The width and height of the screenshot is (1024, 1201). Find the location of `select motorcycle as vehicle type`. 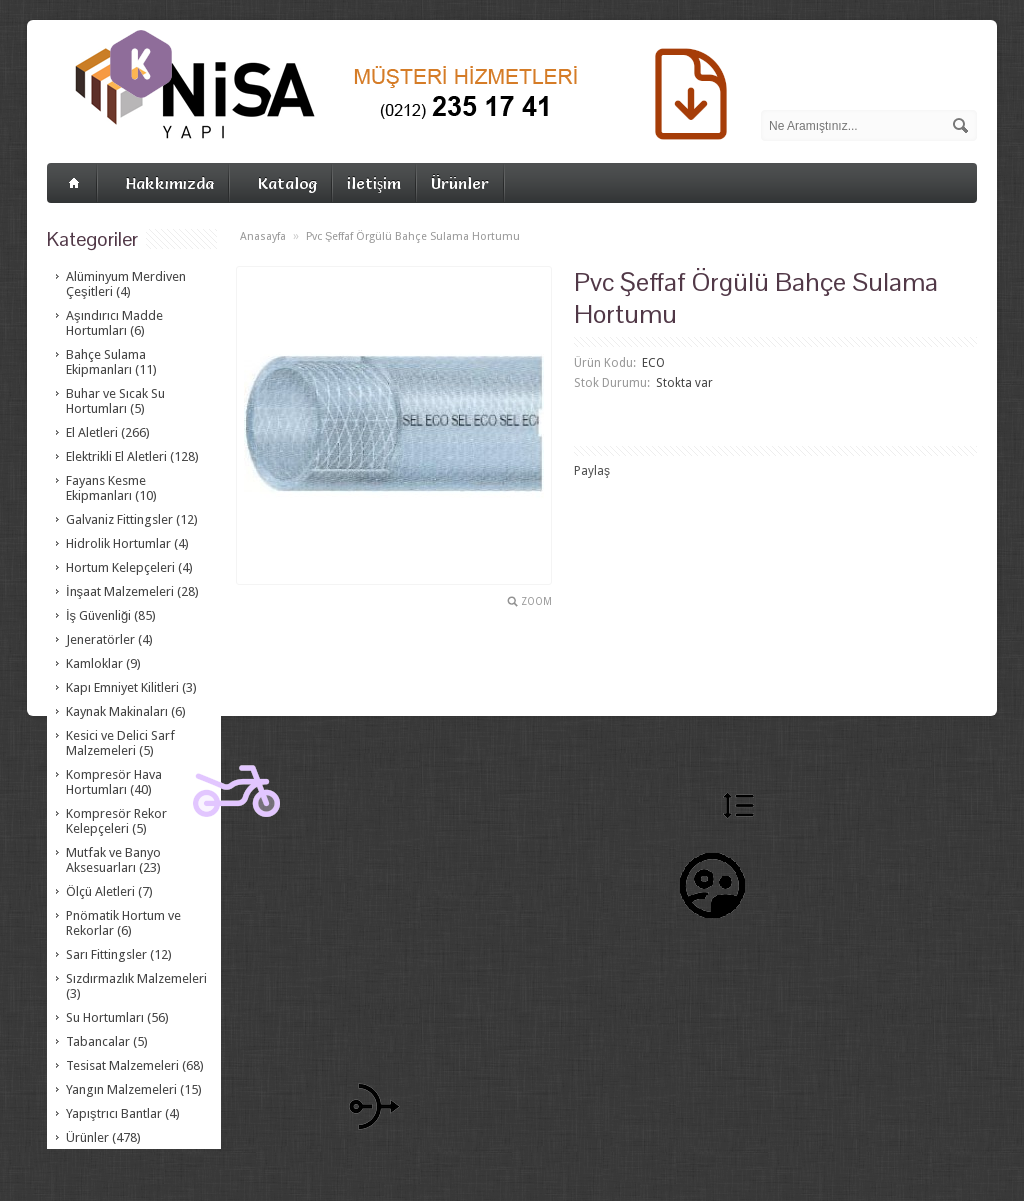

select motorcycle as vehicle type is located at coordinates (236, 792).